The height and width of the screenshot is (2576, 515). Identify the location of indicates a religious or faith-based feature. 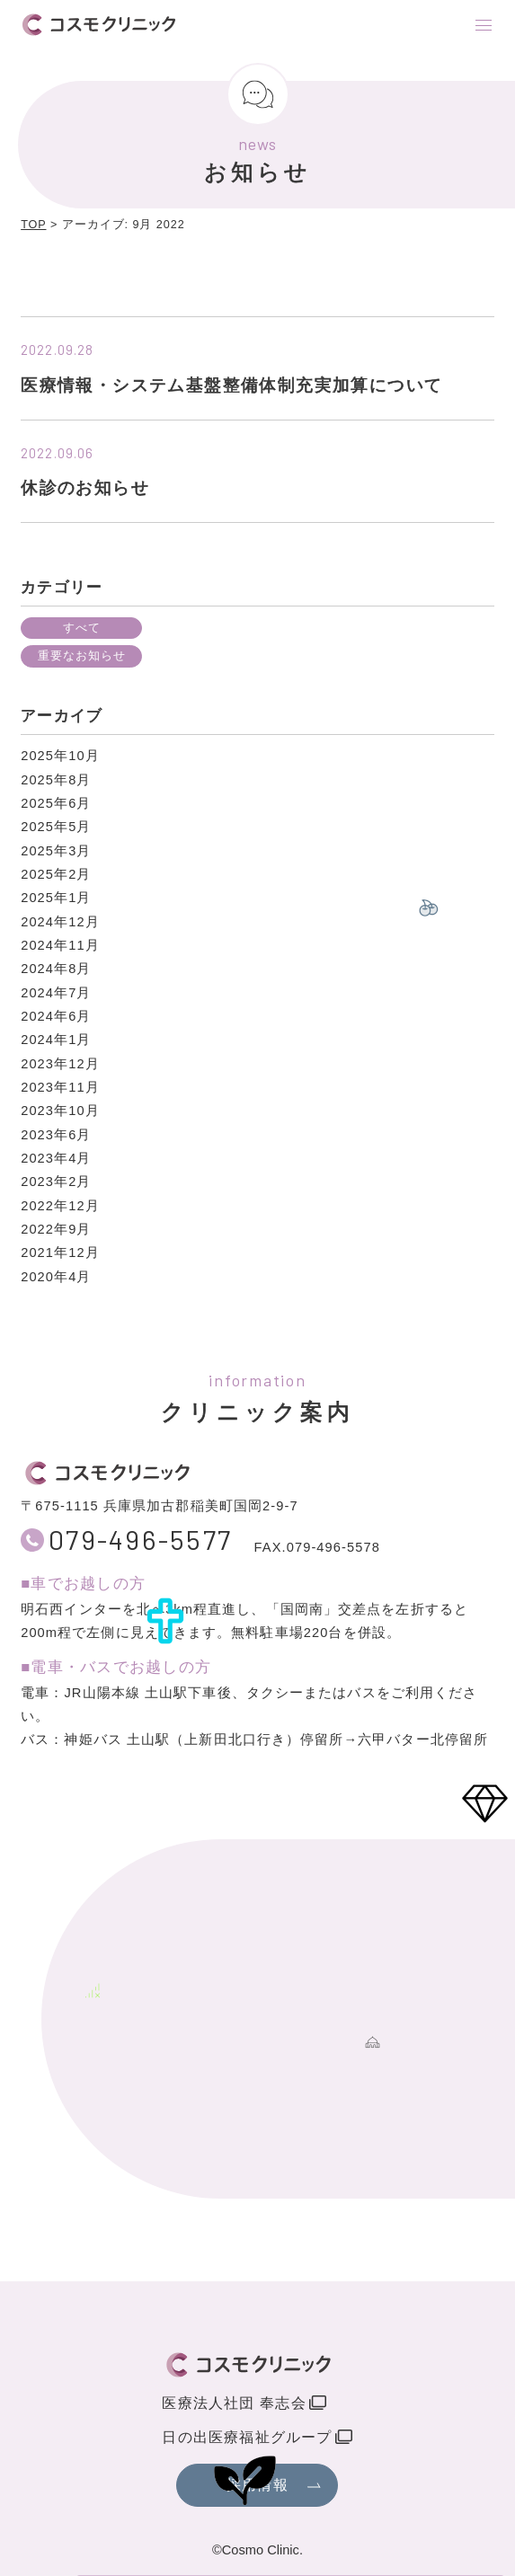
(165, 1621).